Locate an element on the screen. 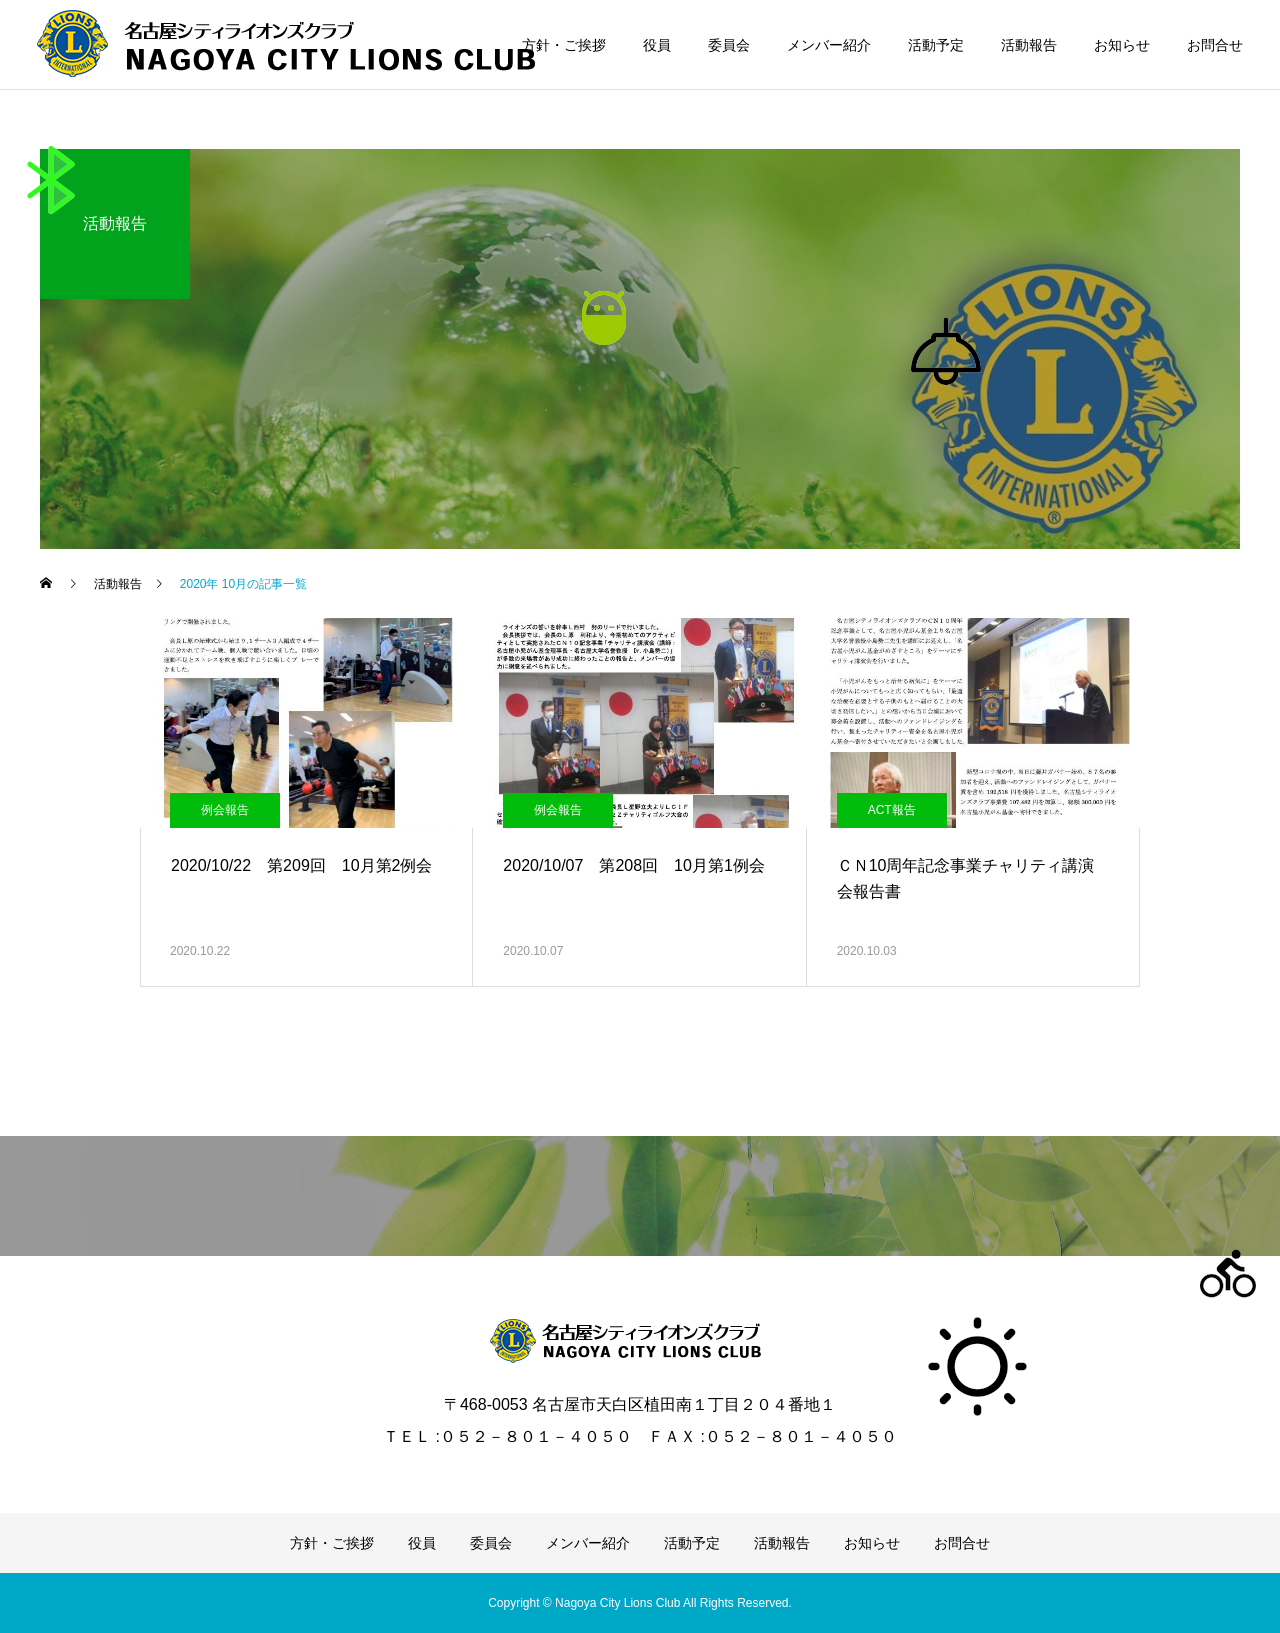  reduce screen brightness is located at coordinates (977, 1366).